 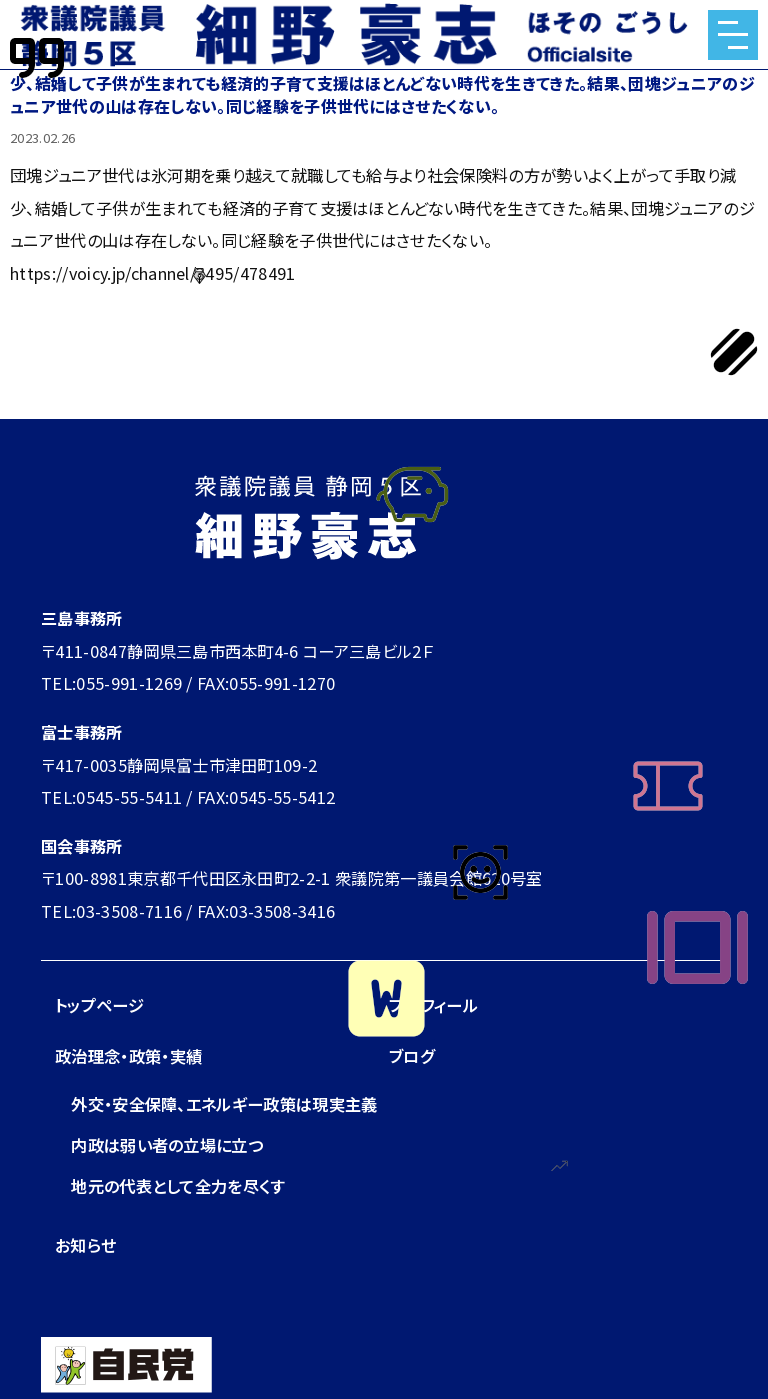 What do you see at coordinates (413, 494) in the screenshot?
I see `access savings or budget features` at bounding box center [413, 494].